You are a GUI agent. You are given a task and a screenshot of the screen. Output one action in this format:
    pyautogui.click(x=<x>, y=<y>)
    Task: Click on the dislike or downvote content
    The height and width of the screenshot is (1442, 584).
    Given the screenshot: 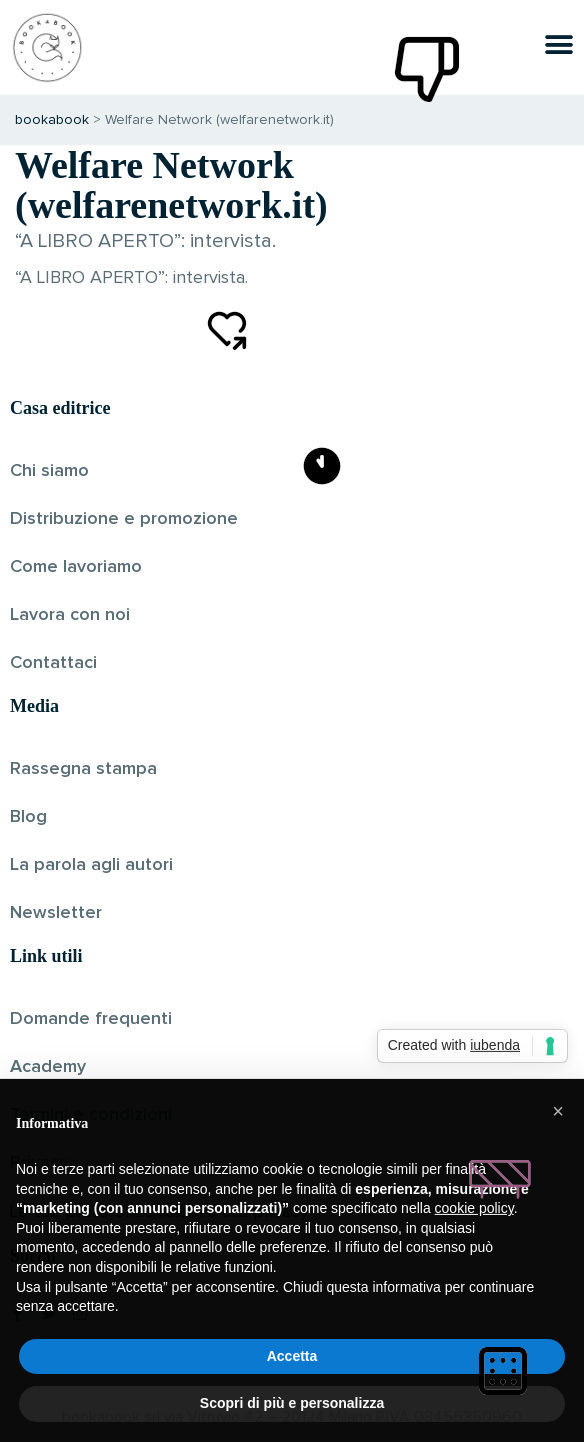 What is the action you would take?
    pyautogui.click(x=426, y=69)
    